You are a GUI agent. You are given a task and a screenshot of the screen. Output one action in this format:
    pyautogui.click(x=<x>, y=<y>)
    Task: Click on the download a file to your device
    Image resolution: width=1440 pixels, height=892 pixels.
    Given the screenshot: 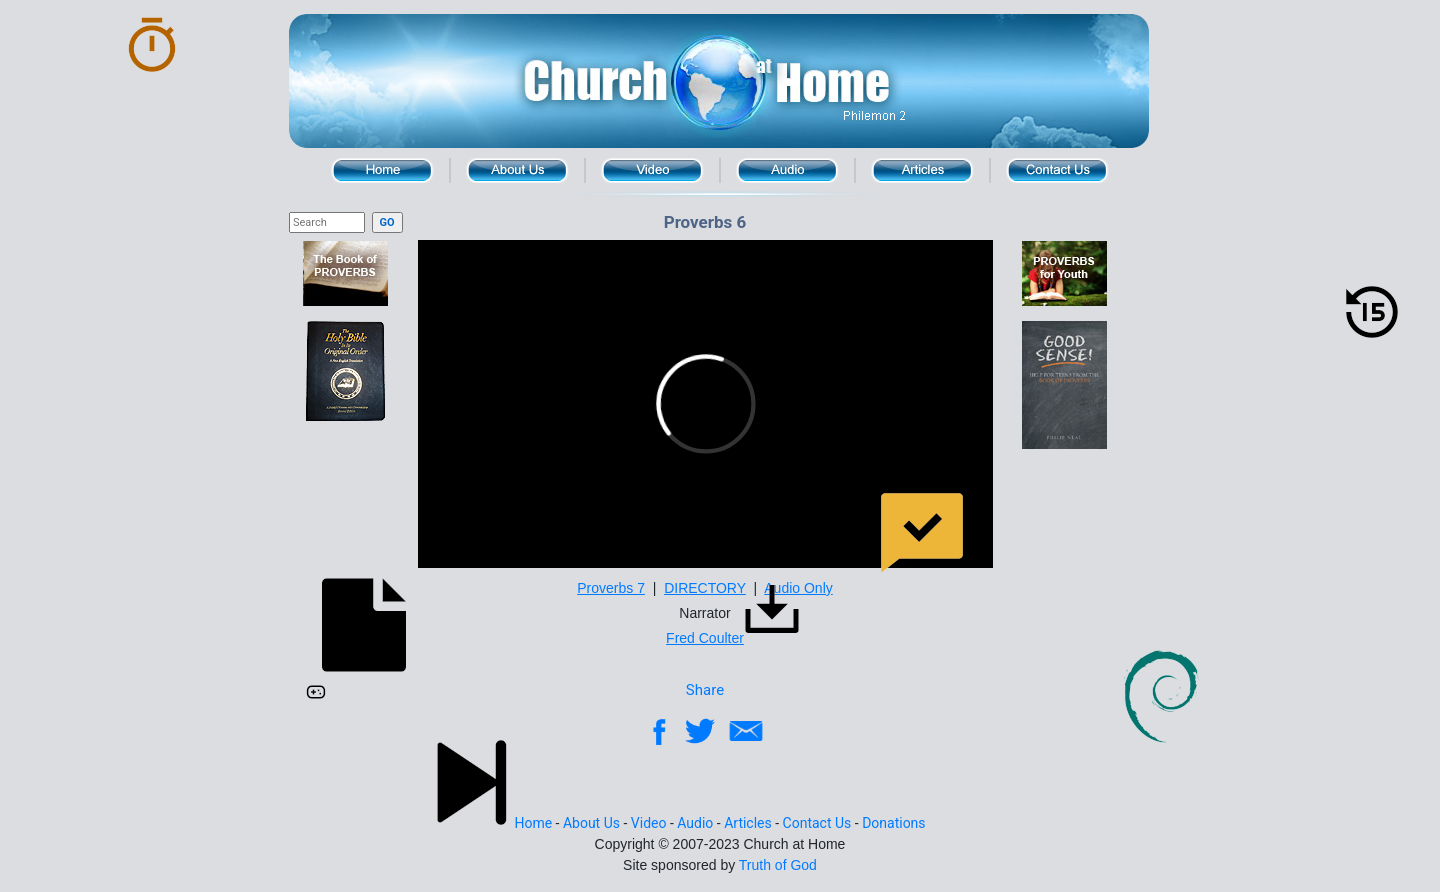 What is the action you would take?
    pyautogui.click(x=772, y=609)
    